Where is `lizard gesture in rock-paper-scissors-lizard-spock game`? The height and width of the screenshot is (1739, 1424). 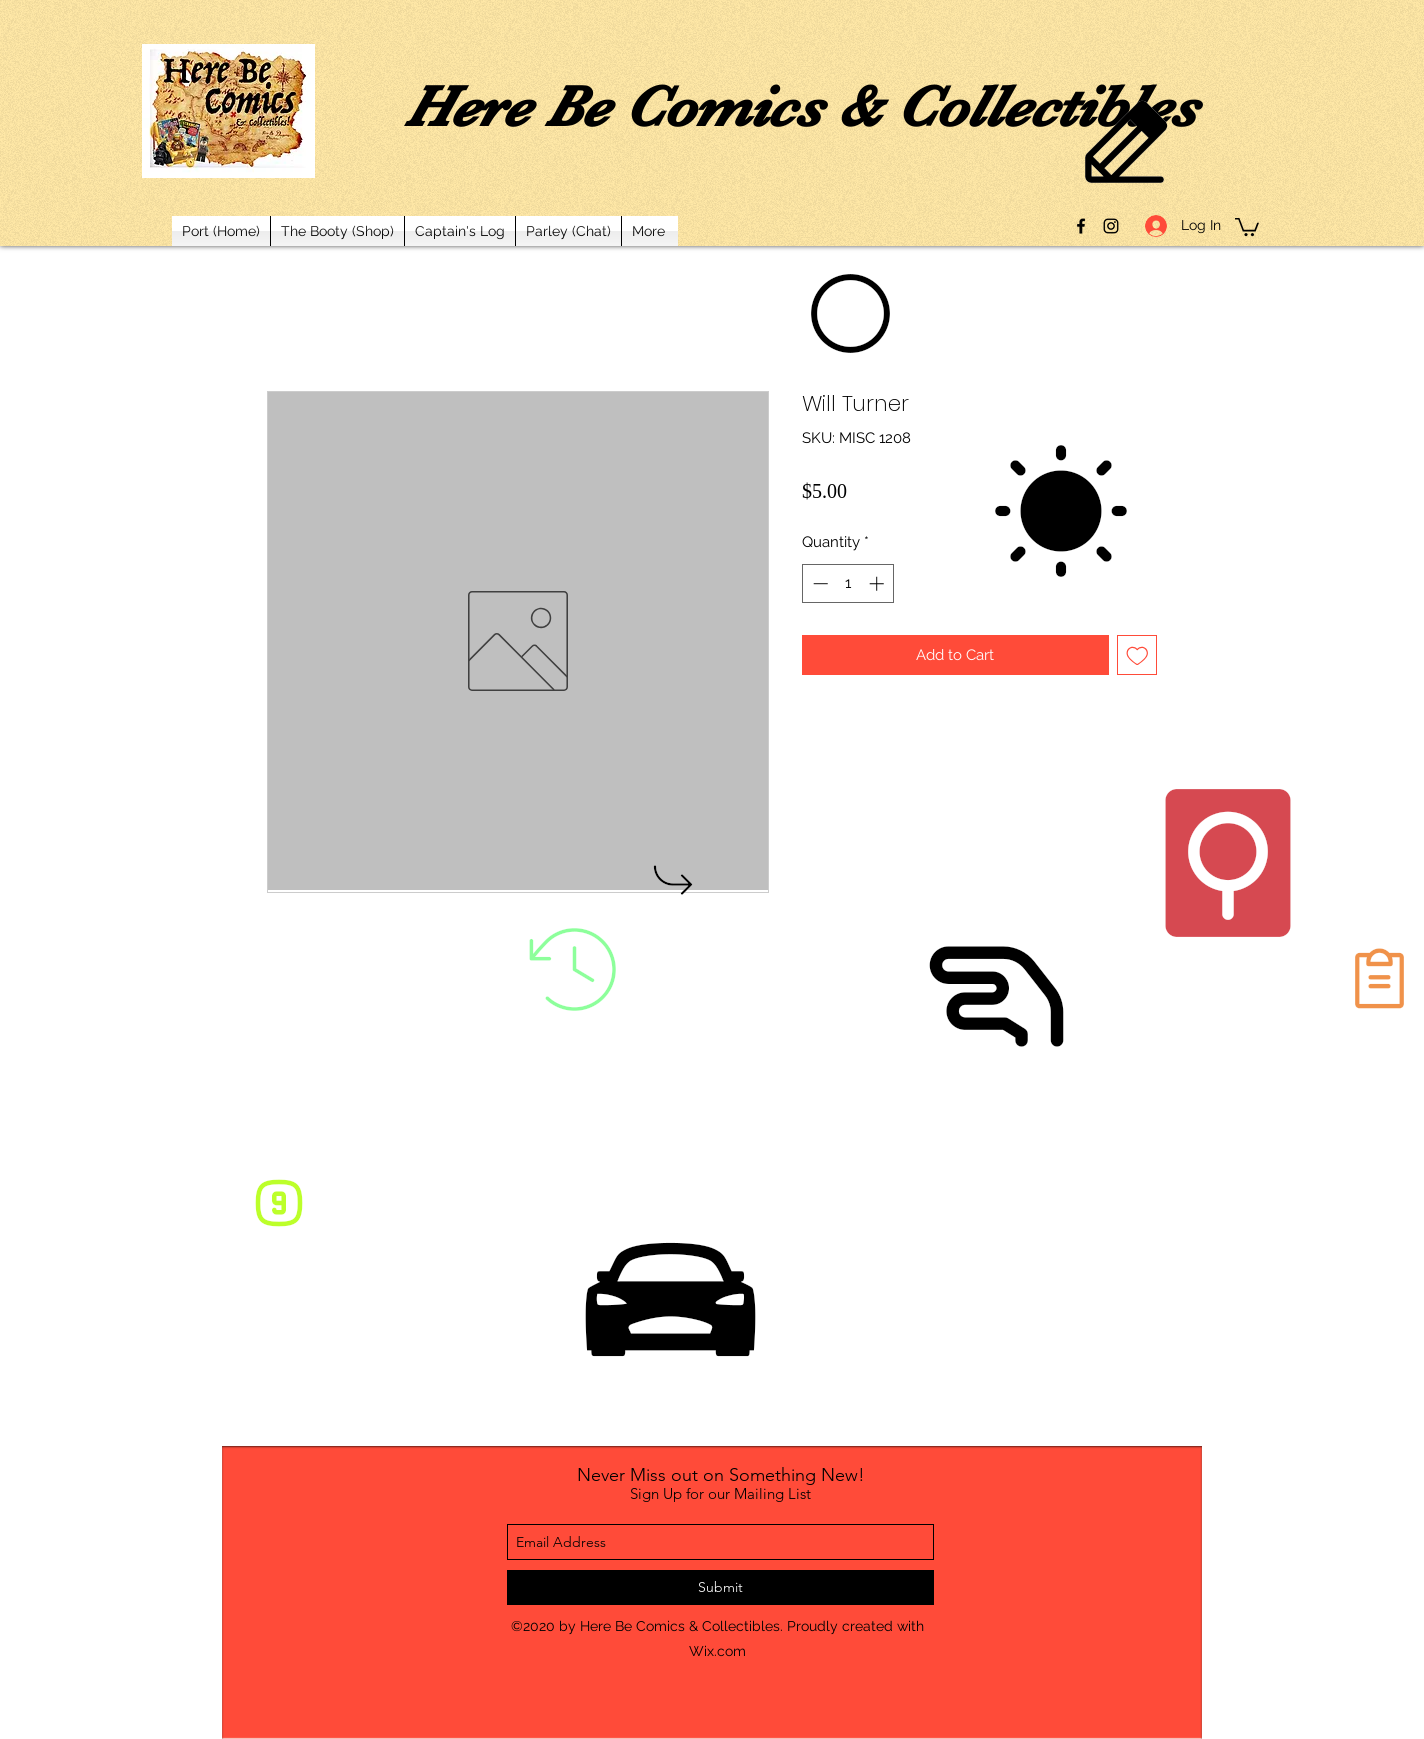 lizard gesture in rock-paper-scissors-lizard-spock game is located at coordinates (996, 996).